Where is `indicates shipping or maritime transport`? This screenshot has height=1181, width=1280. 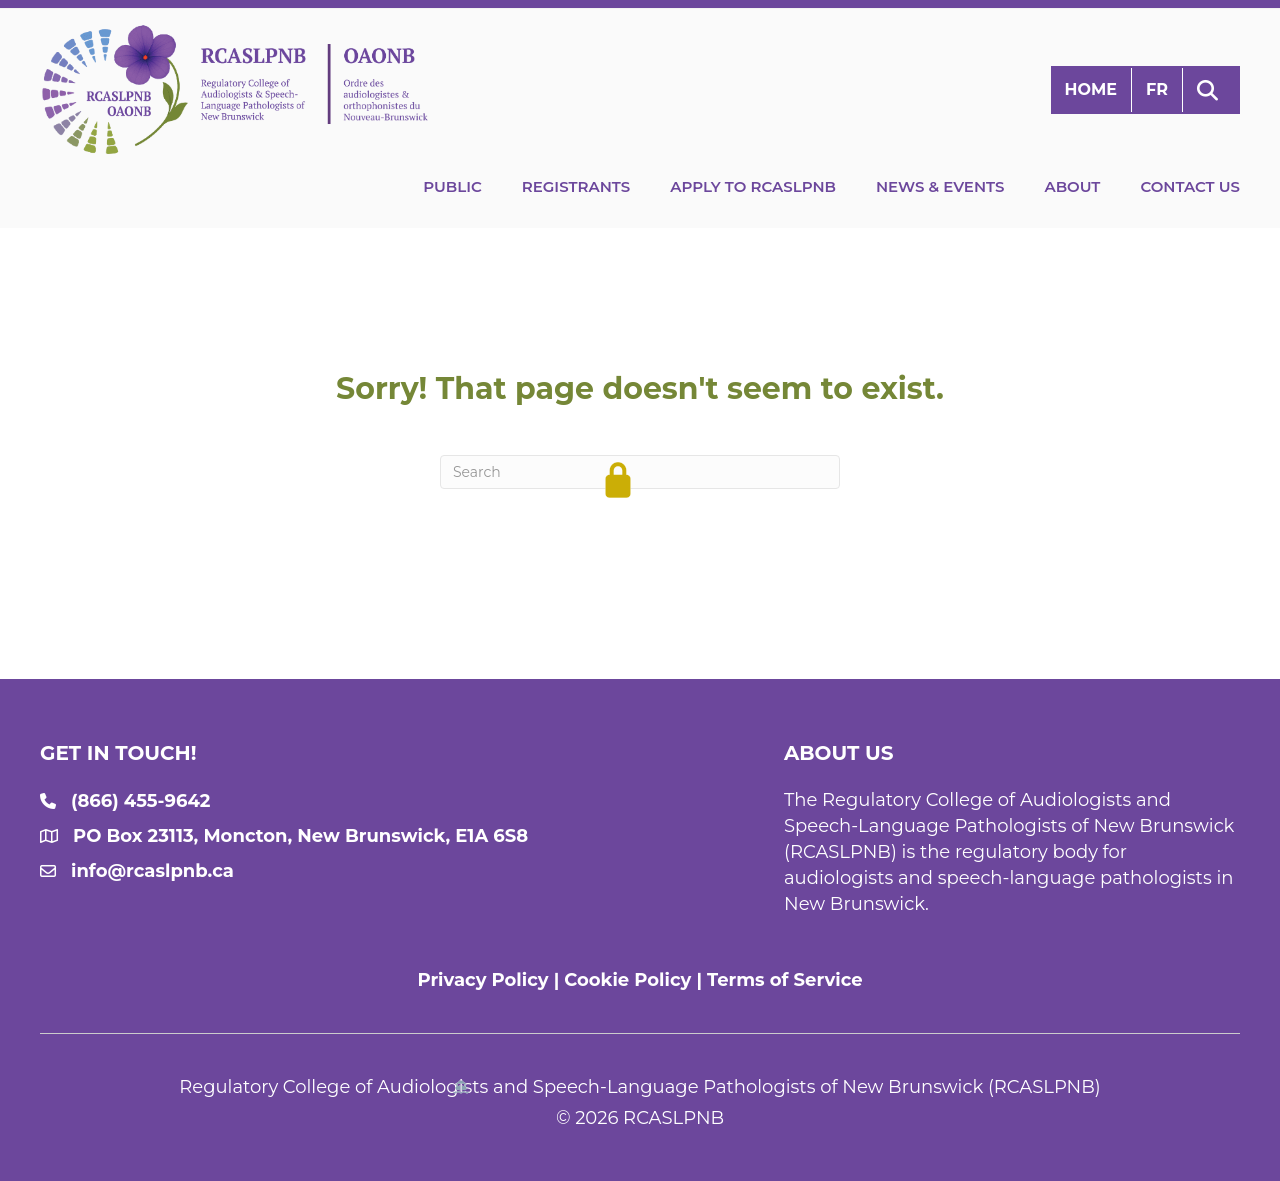 indicates shipping or maritime transport is located at coordinates (461, 1087).